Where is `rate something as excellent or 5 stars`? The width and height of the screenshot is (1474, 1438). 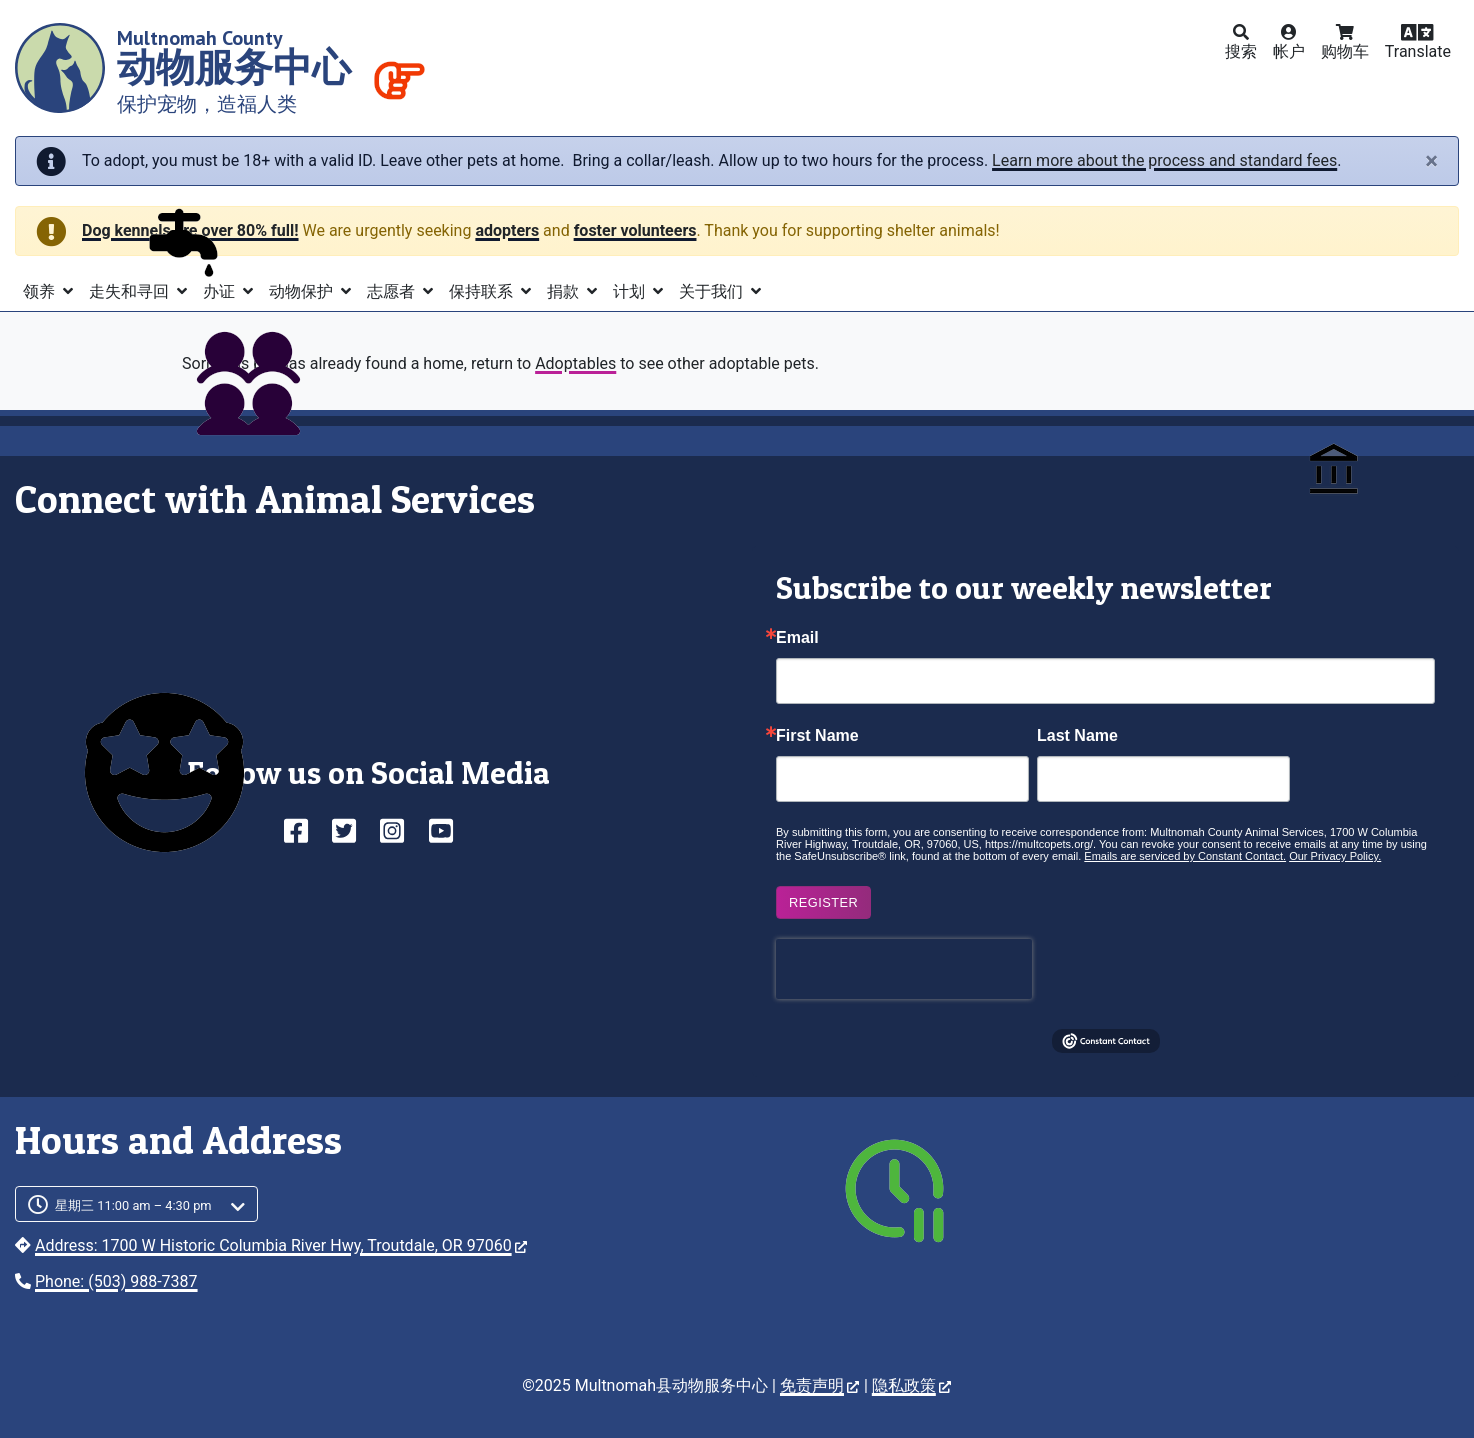 rate something as excellent or 5 stars is located at coordinates (164, 772).